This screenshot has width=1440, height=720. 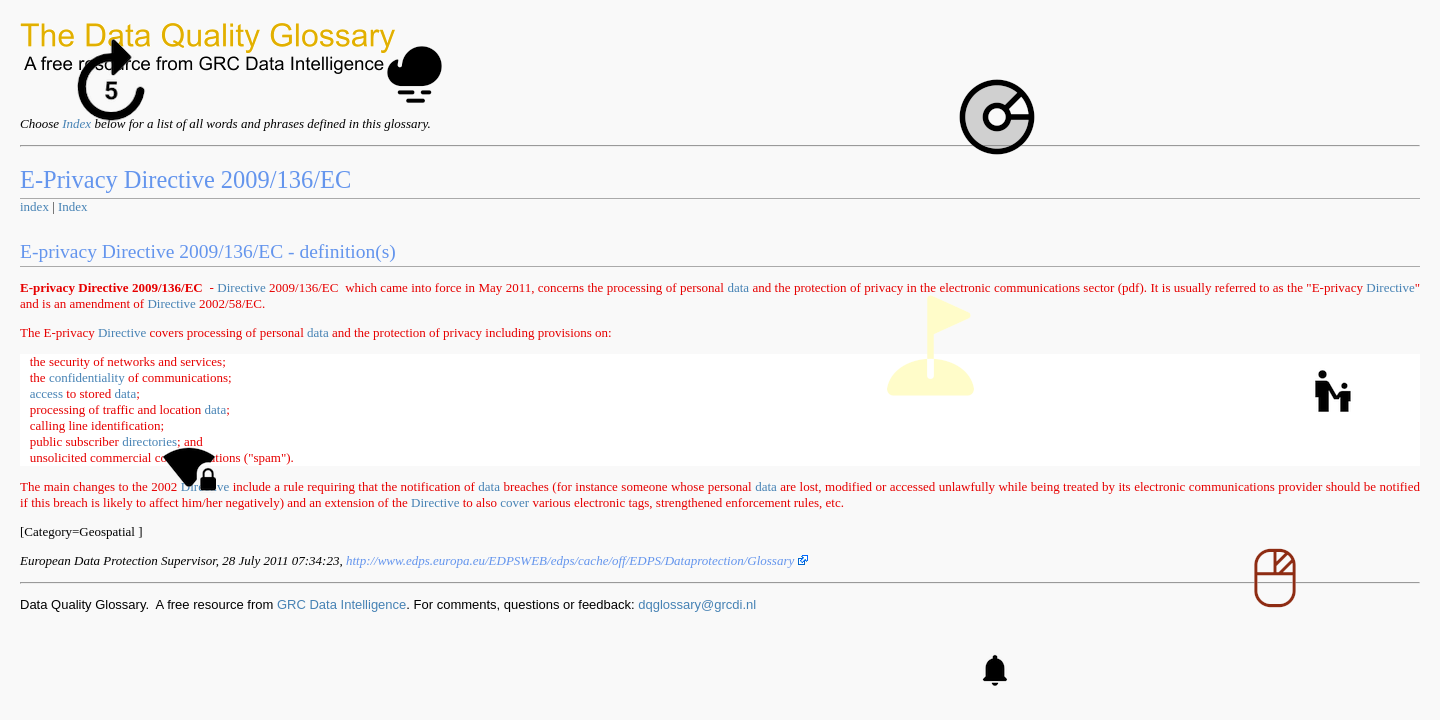 I want to click on view golf courses or activities, so click(x=930, y=345).